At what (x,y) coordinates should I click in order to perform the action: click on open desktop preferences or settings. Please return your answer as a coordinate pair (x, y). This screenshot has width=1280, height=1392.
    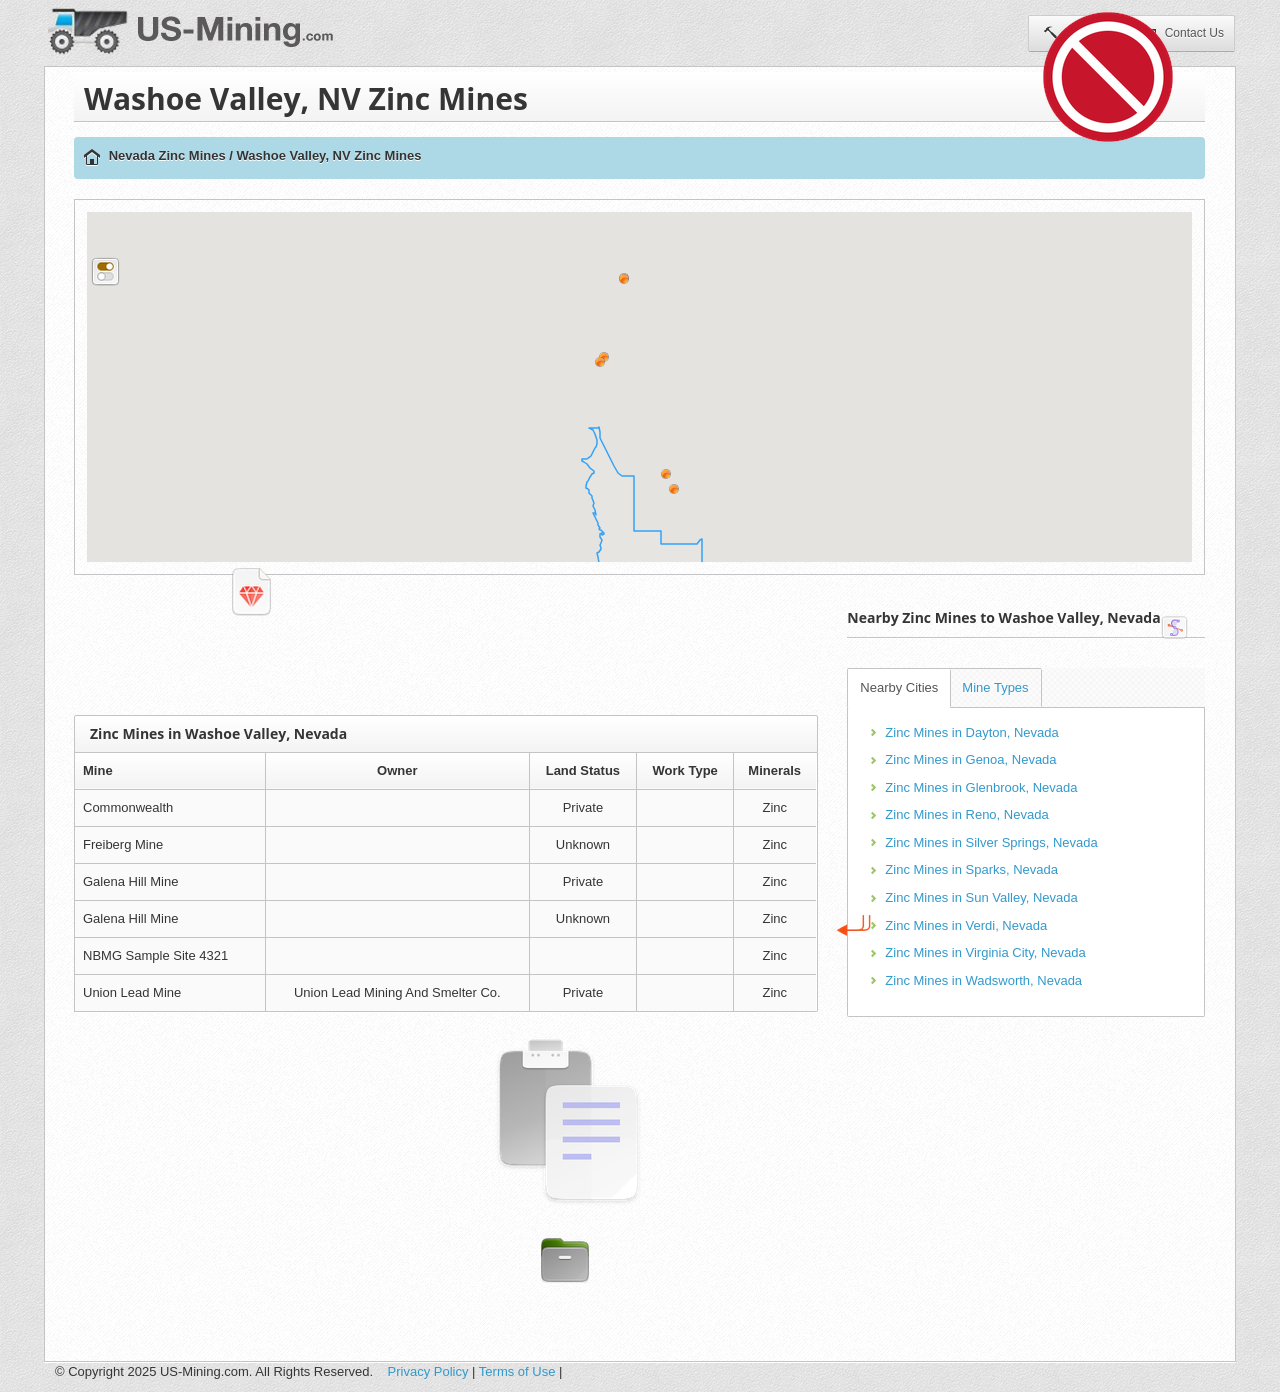
    Looking at the image, I should click on (105, 271).